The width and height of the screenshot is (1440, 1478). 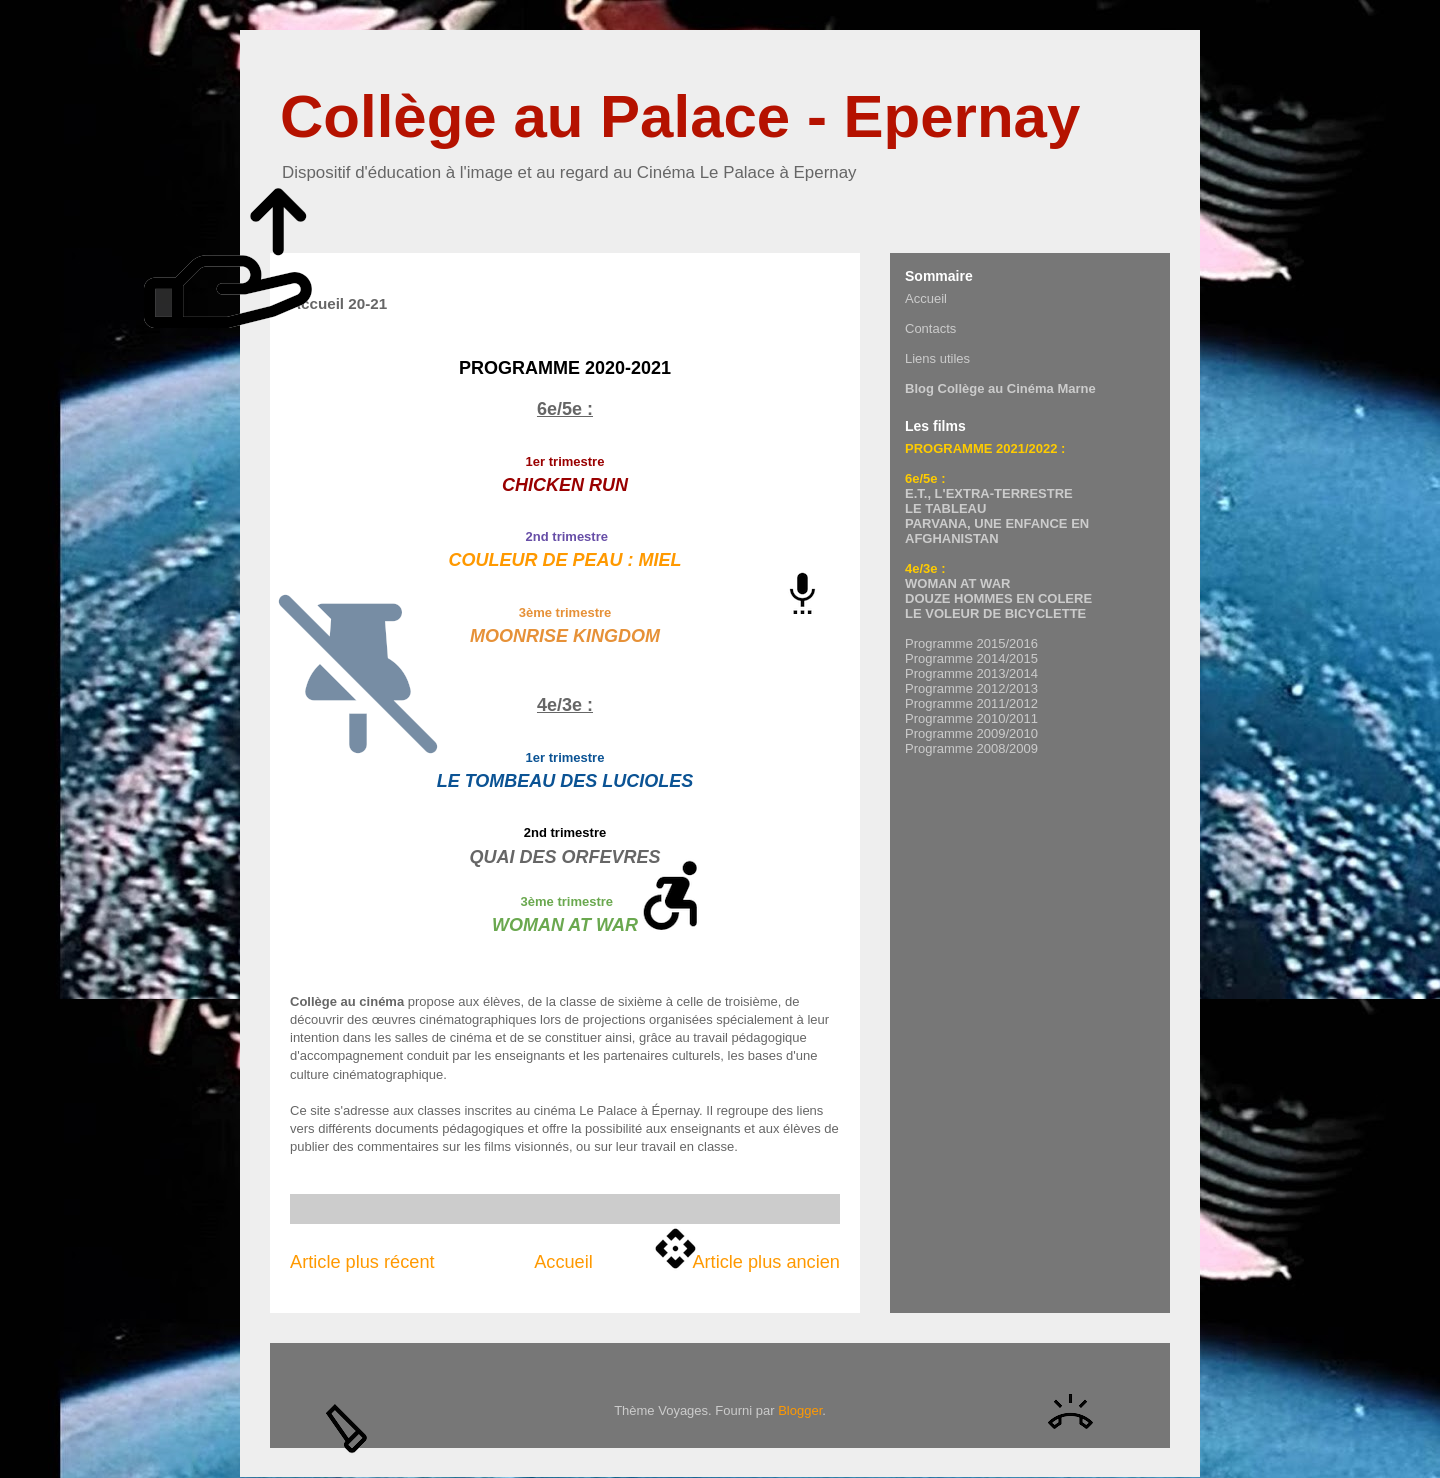 What do you see at coordinates (358, 674) in the screenshot?
I see `unpin this item` at bounding box center [358, 674].